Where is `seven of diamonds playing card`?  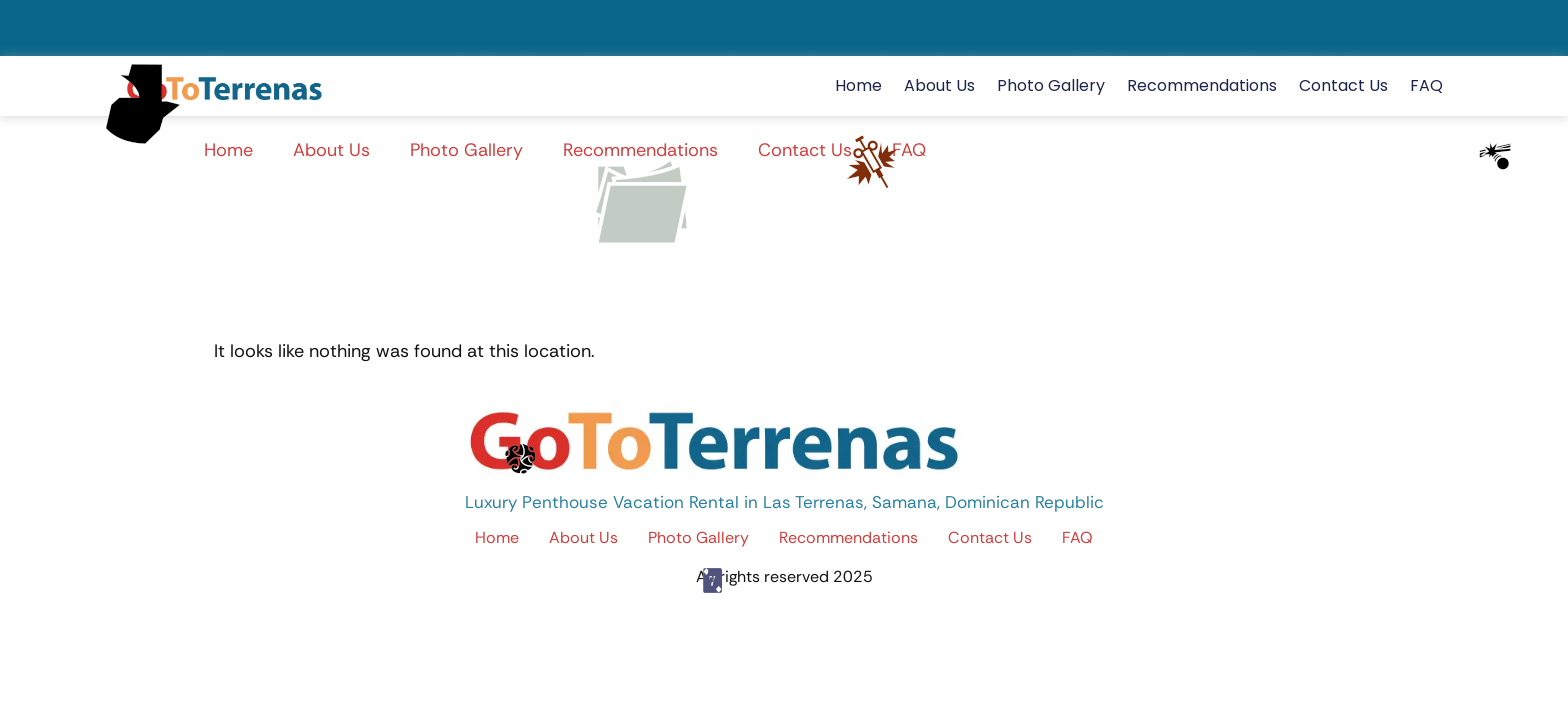
seven of diamonds playing card is located at coordinates (712, 580).